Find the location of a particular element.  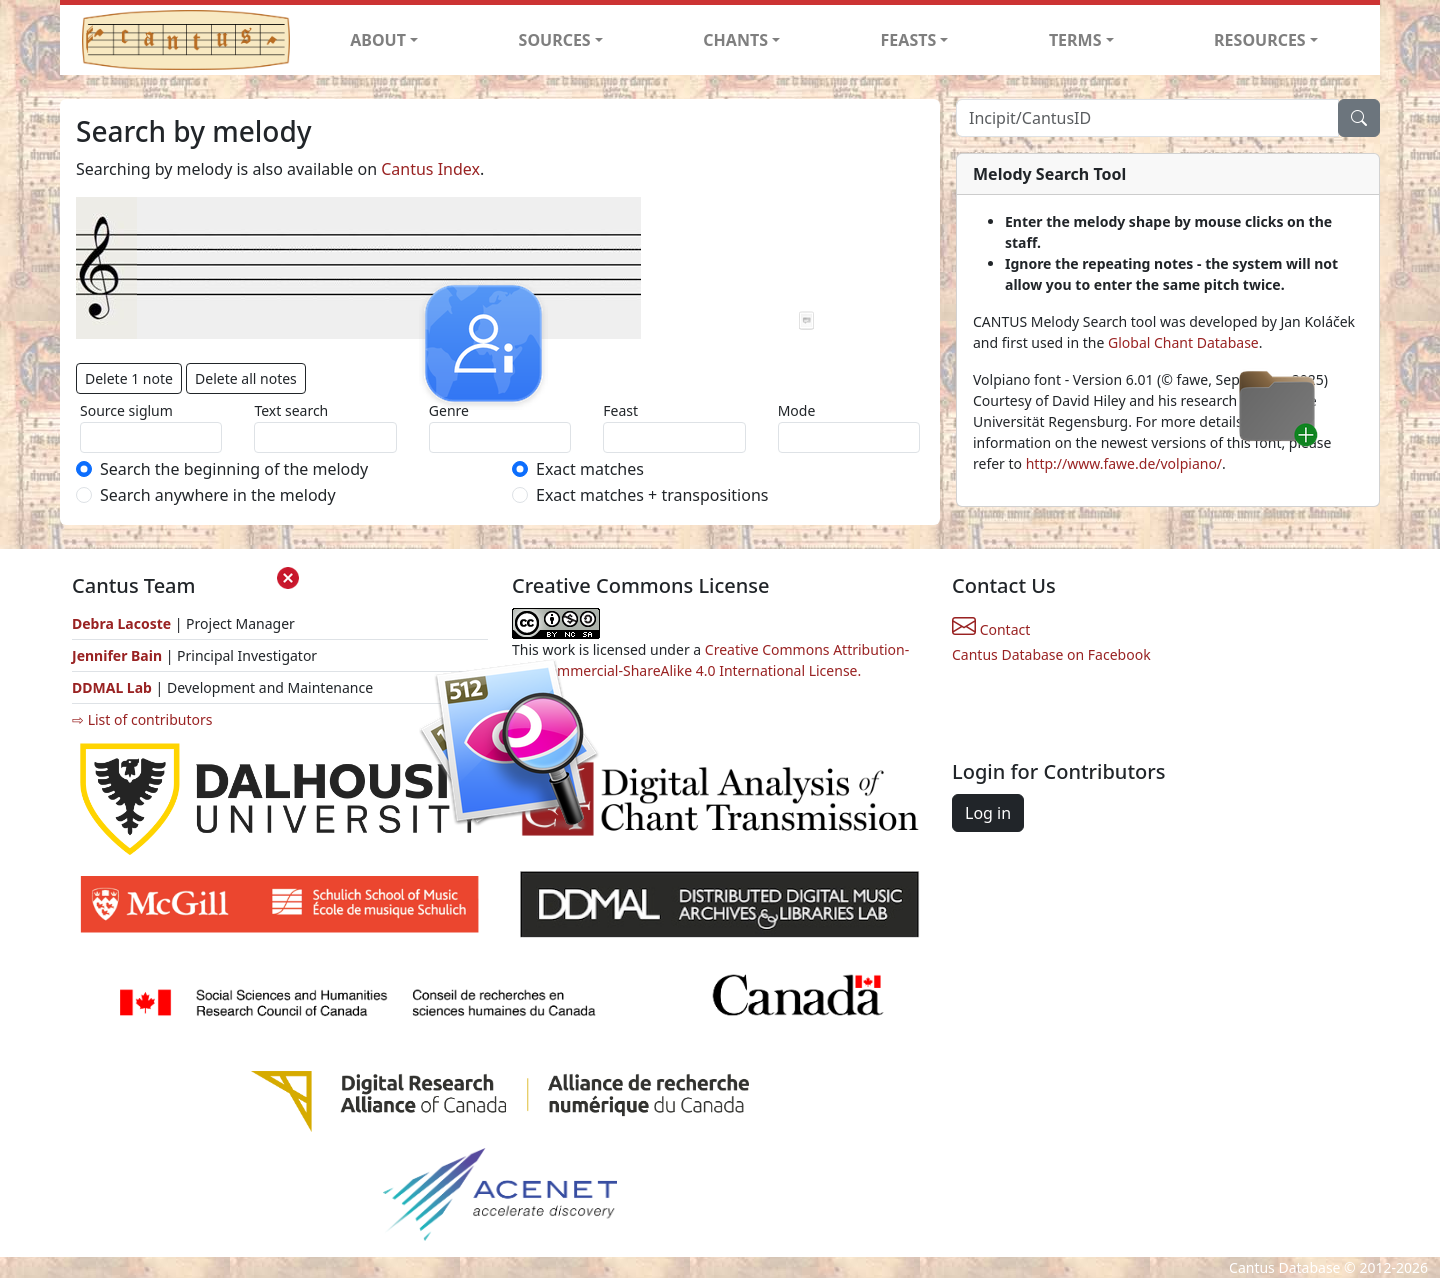

a SAMI subtitle or caption file is located at coordinates (806, 320).